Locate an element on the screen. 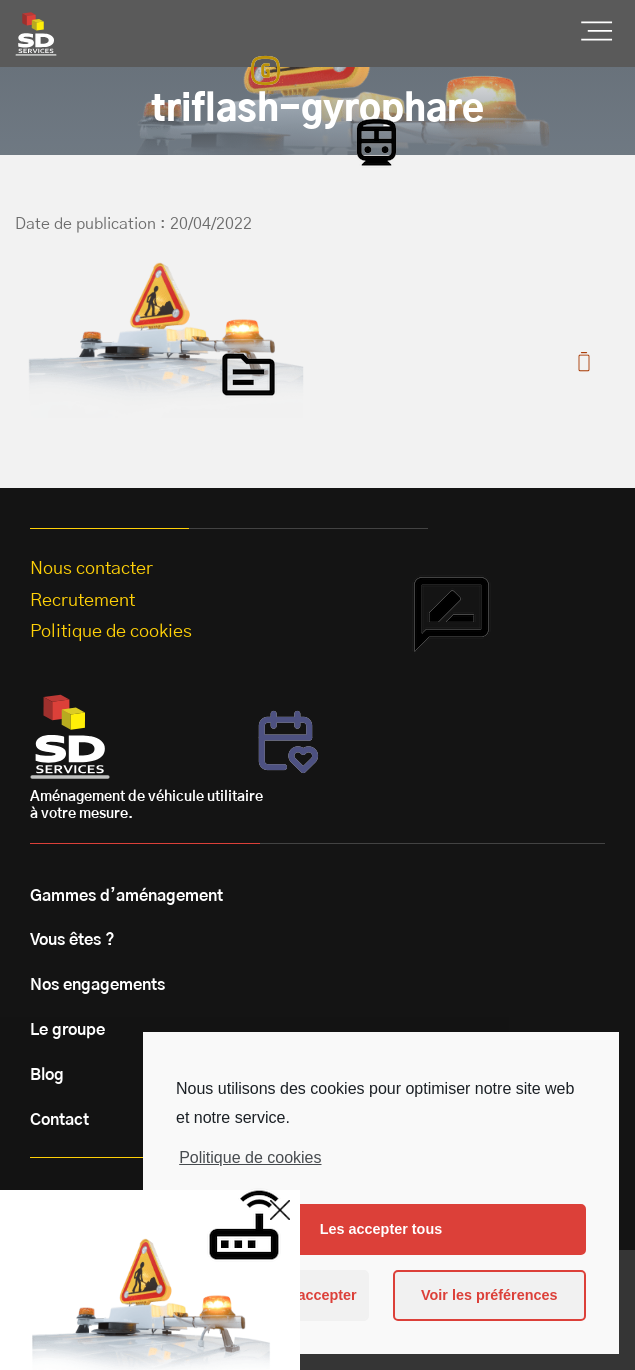 This screenshot has height=1370, width=635. view favorite or loved events is located at coordinates (285, 740).